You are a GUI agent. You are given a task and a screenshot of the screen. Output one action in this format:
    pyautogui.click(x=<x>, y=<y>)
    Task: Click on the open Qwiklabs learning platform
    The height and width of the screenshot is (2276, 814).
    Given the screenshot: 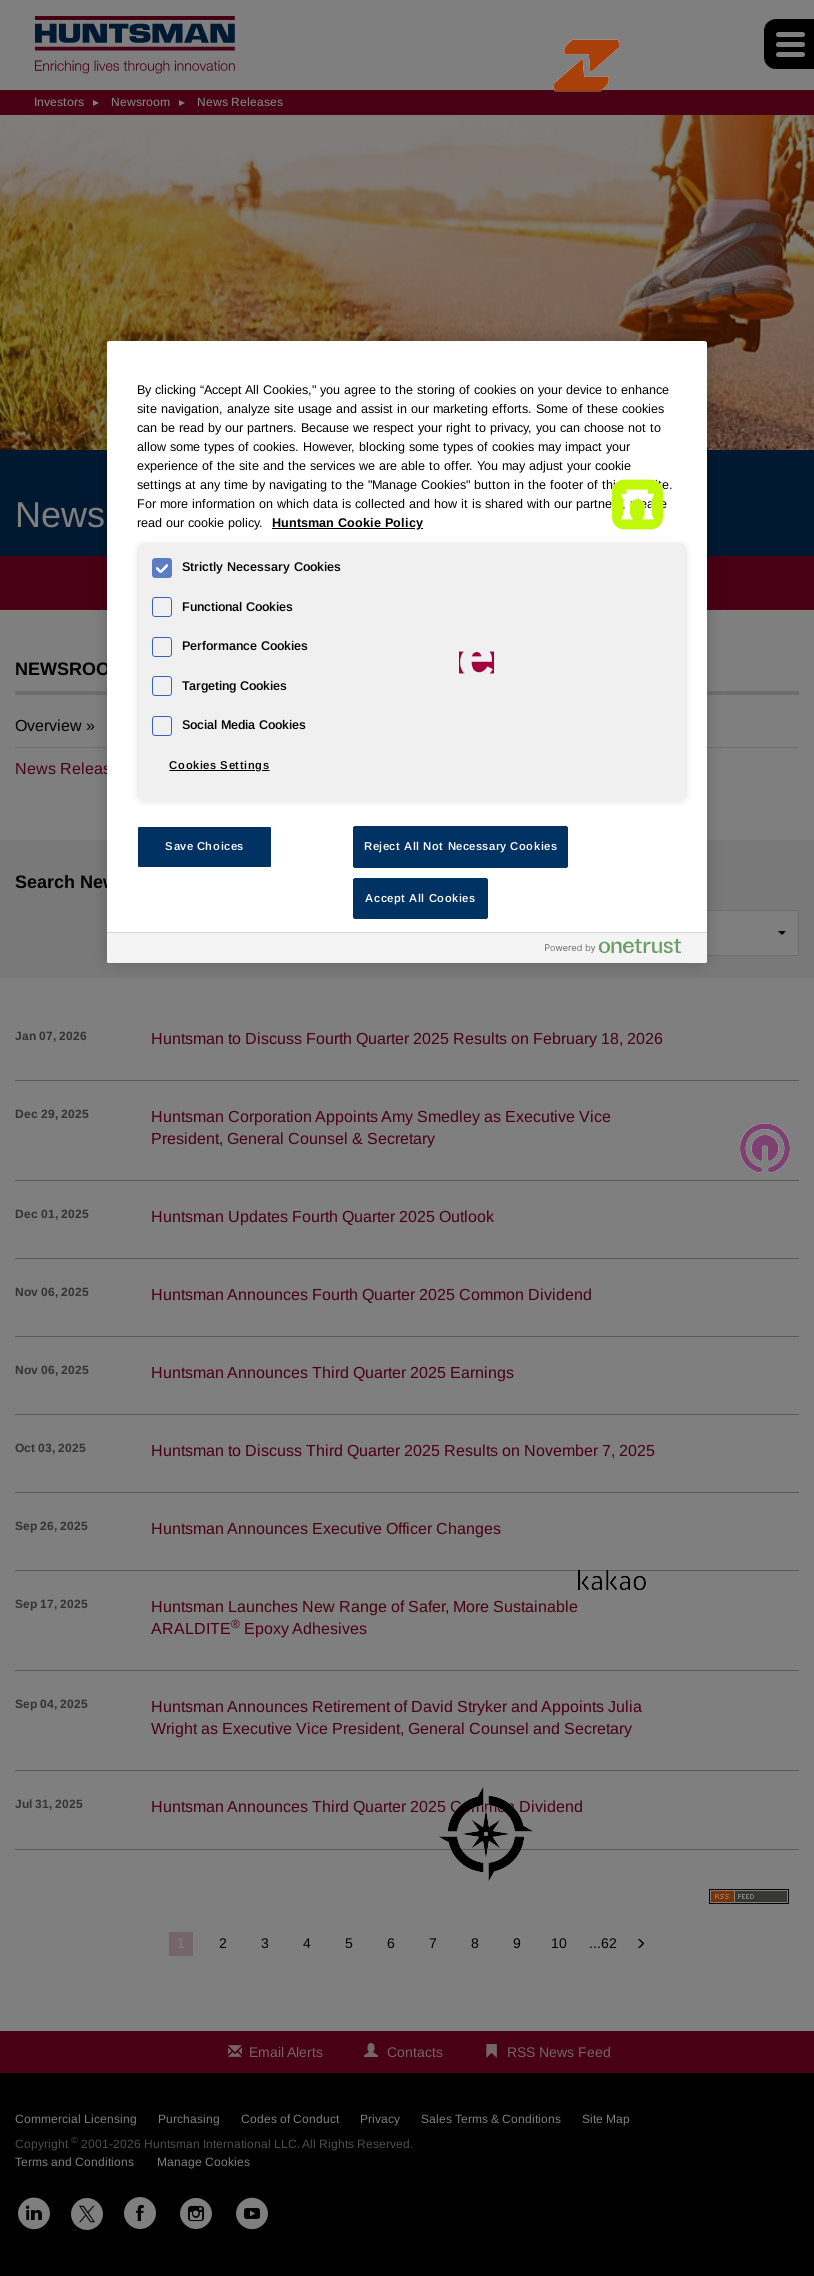 What is the action you would take?
    pyautogui.click(x=765, y=1148)
    